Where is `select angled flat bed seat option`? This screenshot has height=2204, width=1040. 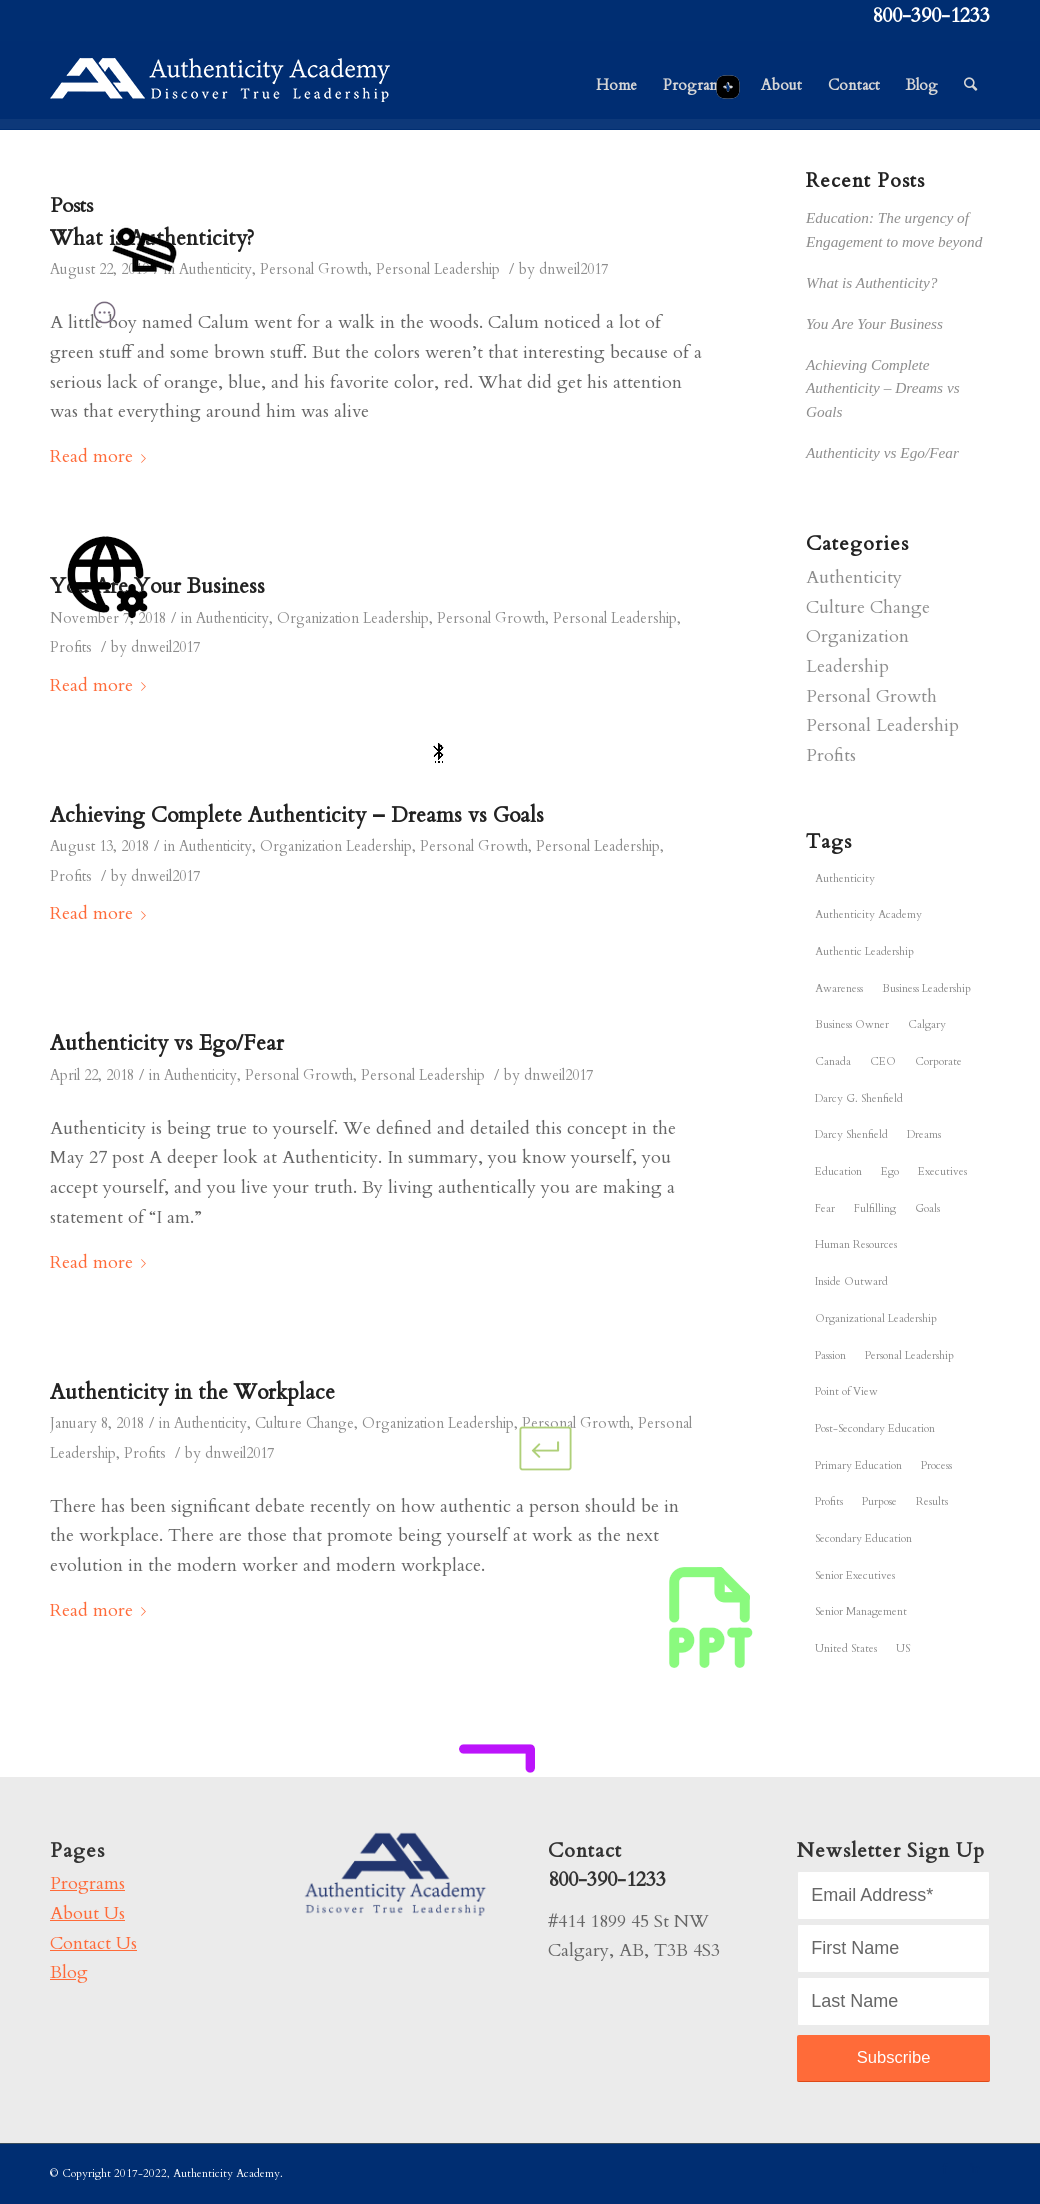
select angled flat bed seat option is located at coordinates (144, 250).